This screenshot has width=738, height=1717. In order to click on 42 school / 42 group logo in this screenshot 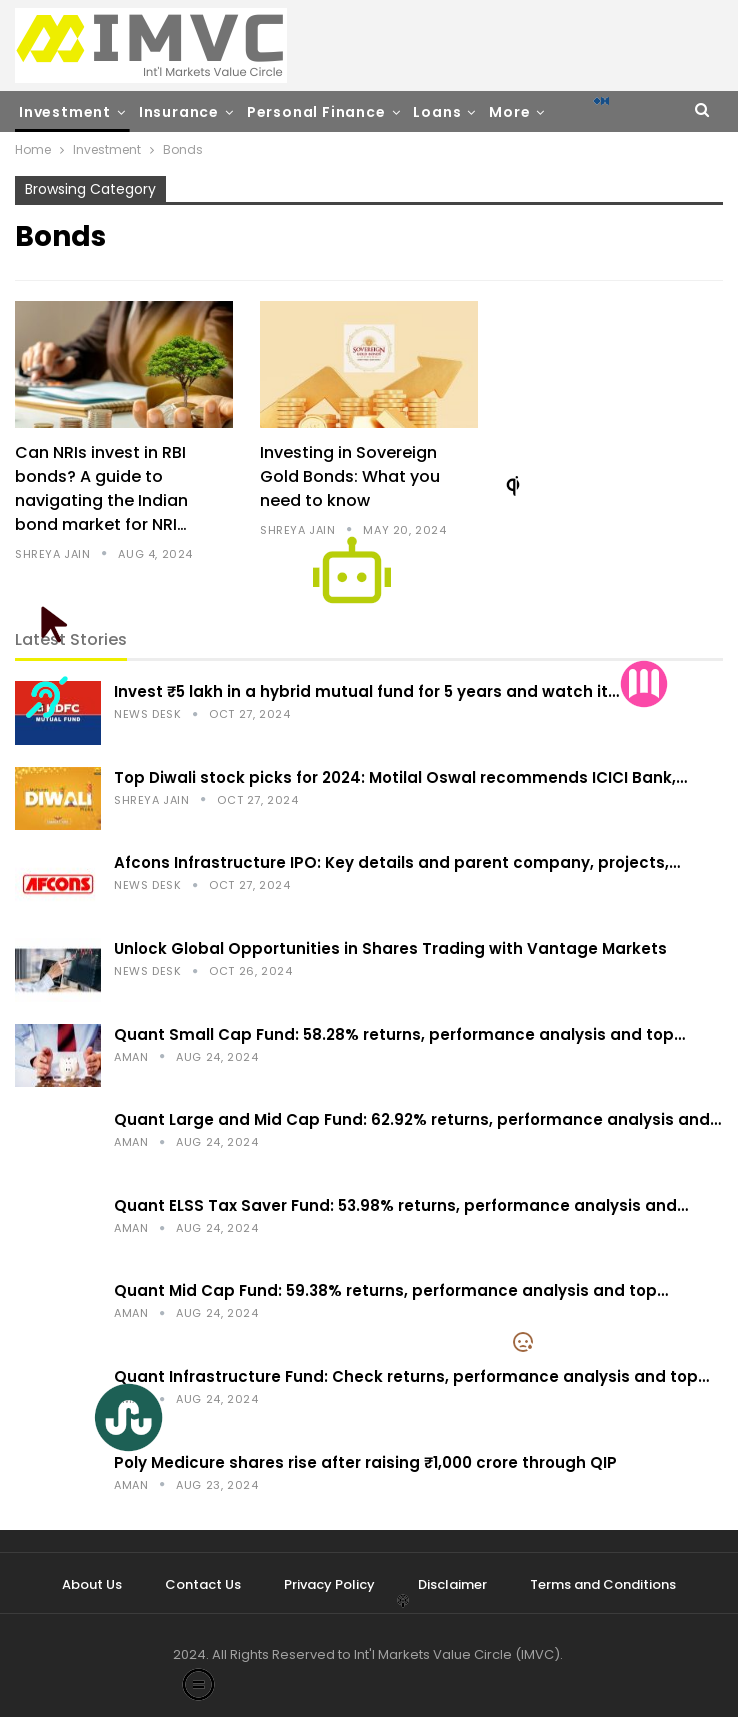, I will do `click(601, 101)`.